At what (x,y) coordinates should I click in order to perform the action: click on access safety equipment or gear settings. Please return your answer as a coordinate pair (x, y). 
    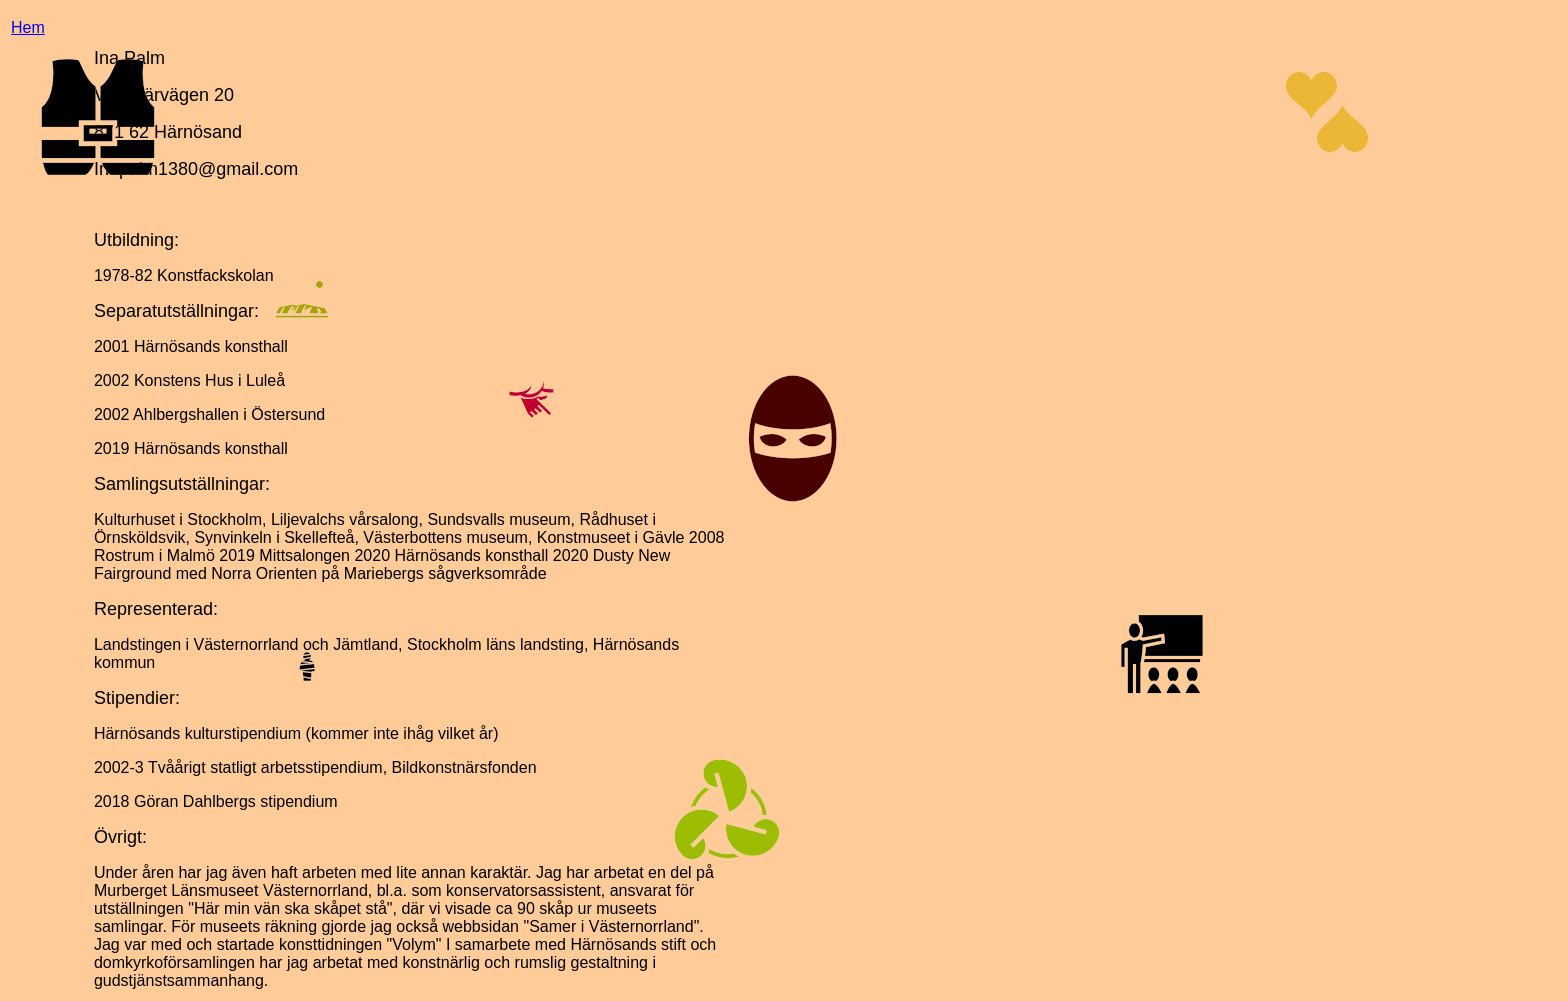
    Looking at the image, I should click on (98, 117).